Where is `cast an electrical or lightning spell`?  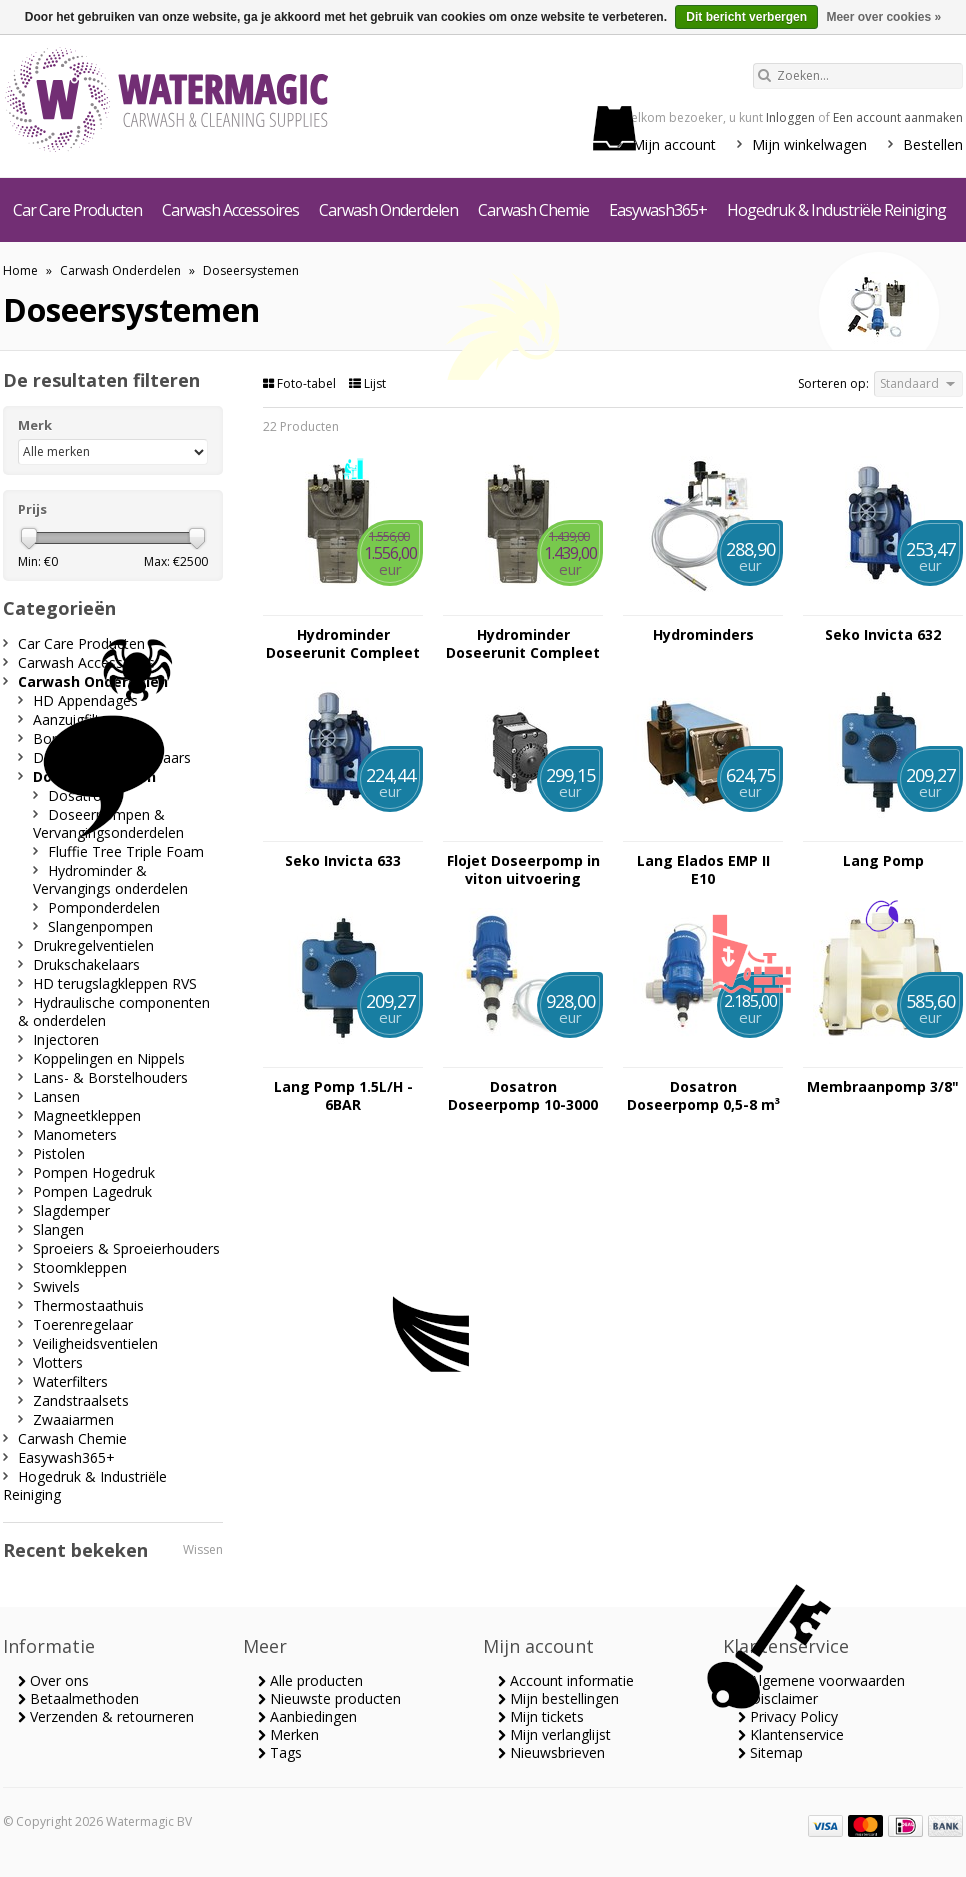 cast an electrical or lightning spell is located at coordinates (502, 322).